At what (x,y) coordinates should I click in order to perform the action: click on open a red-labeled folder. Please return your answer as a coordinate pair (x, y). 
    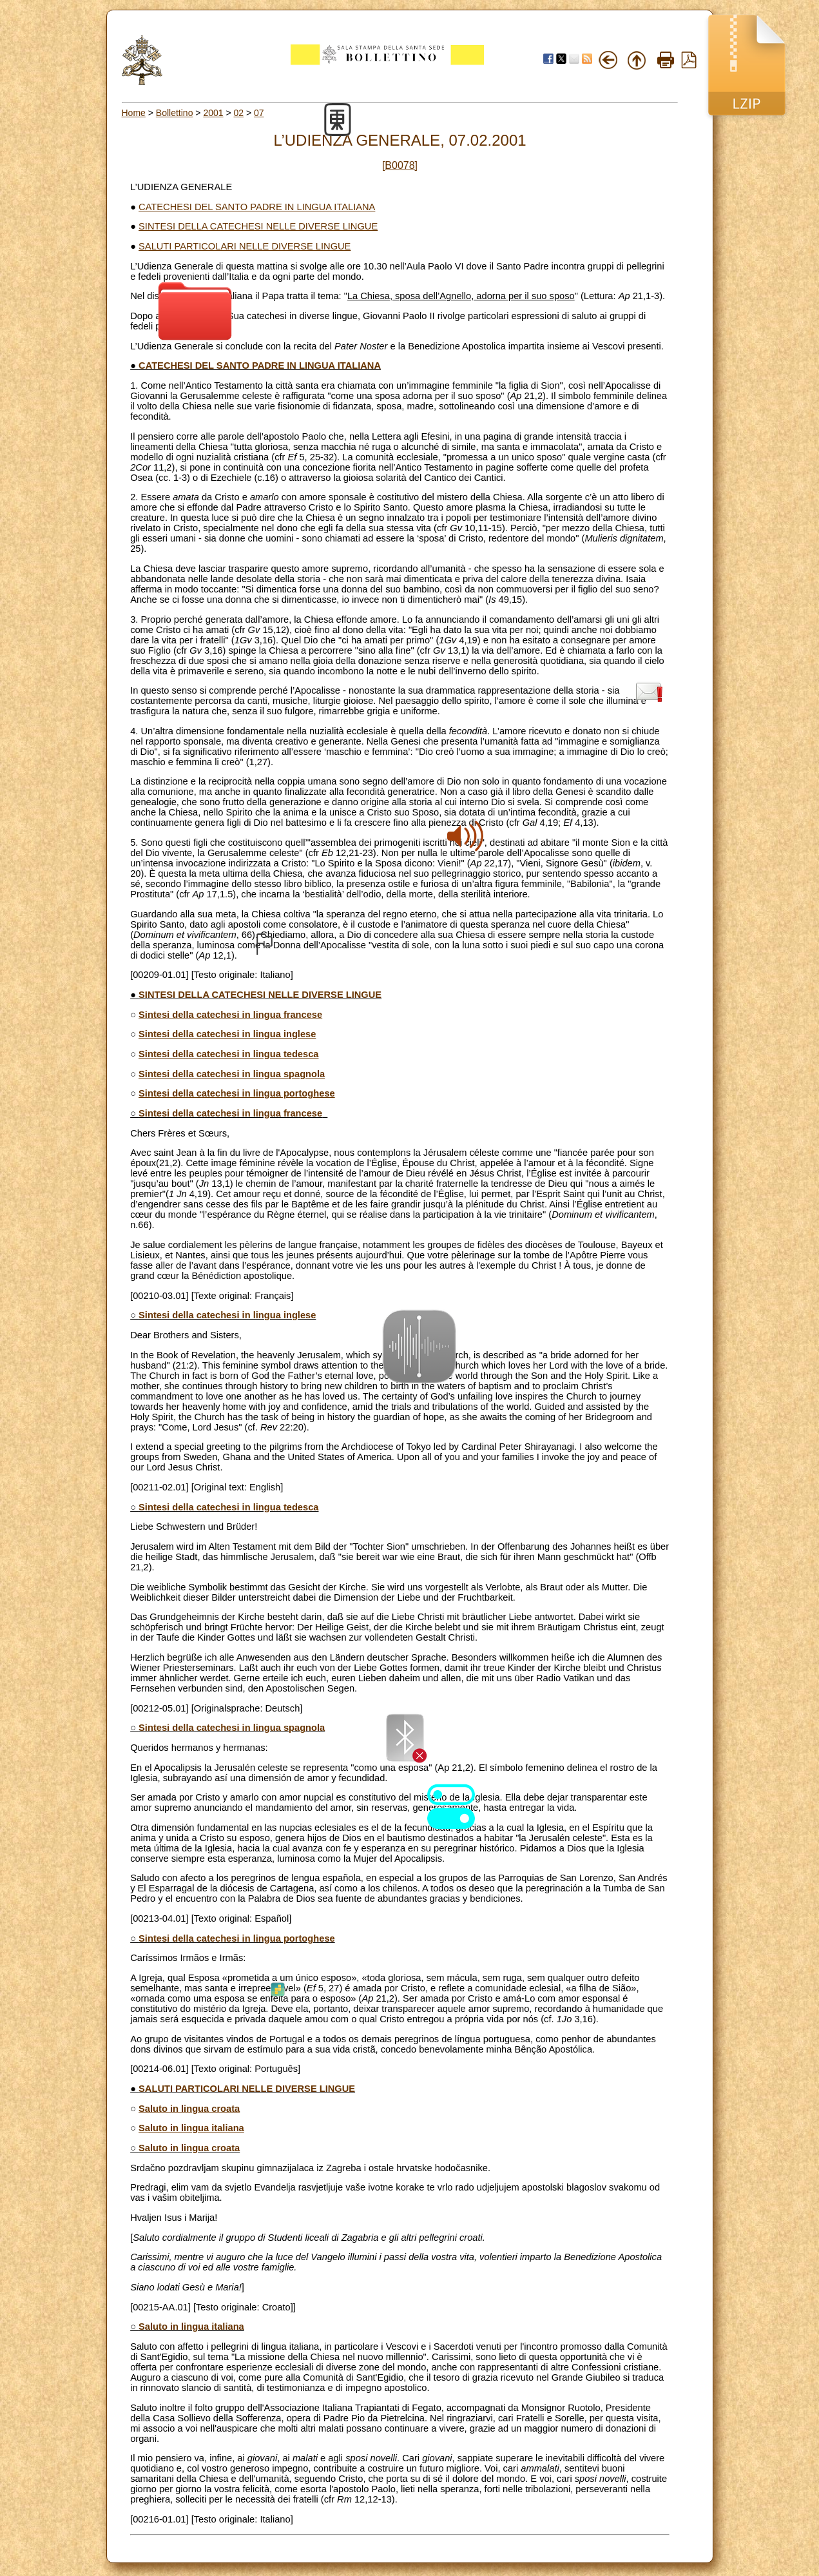
    Looking at the image, I should click on (195, 311).